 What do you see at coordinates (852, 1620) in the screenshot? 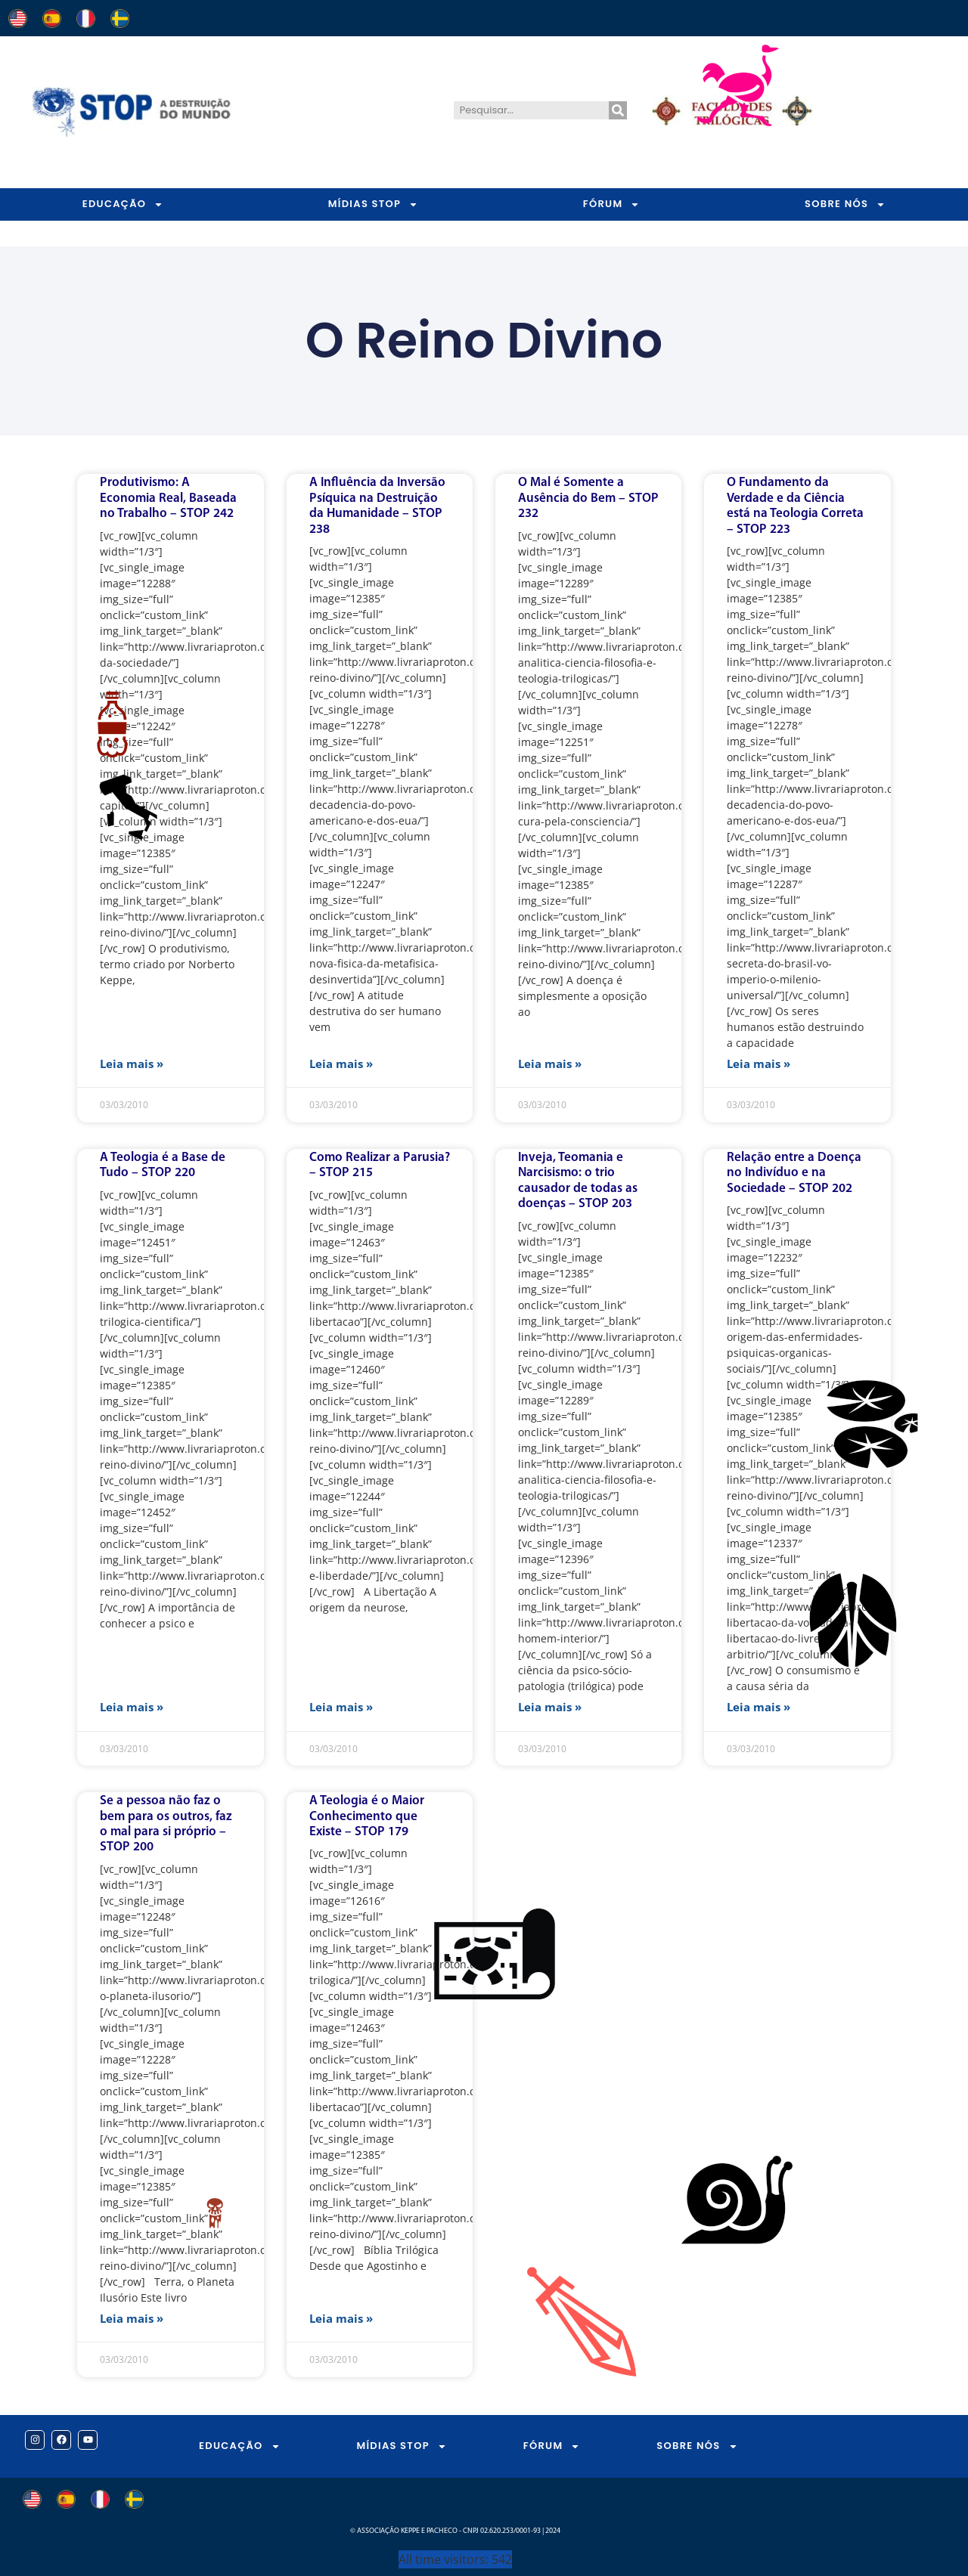
I see `open a loot crate or mystery item` at bounding box center [852, 1620].